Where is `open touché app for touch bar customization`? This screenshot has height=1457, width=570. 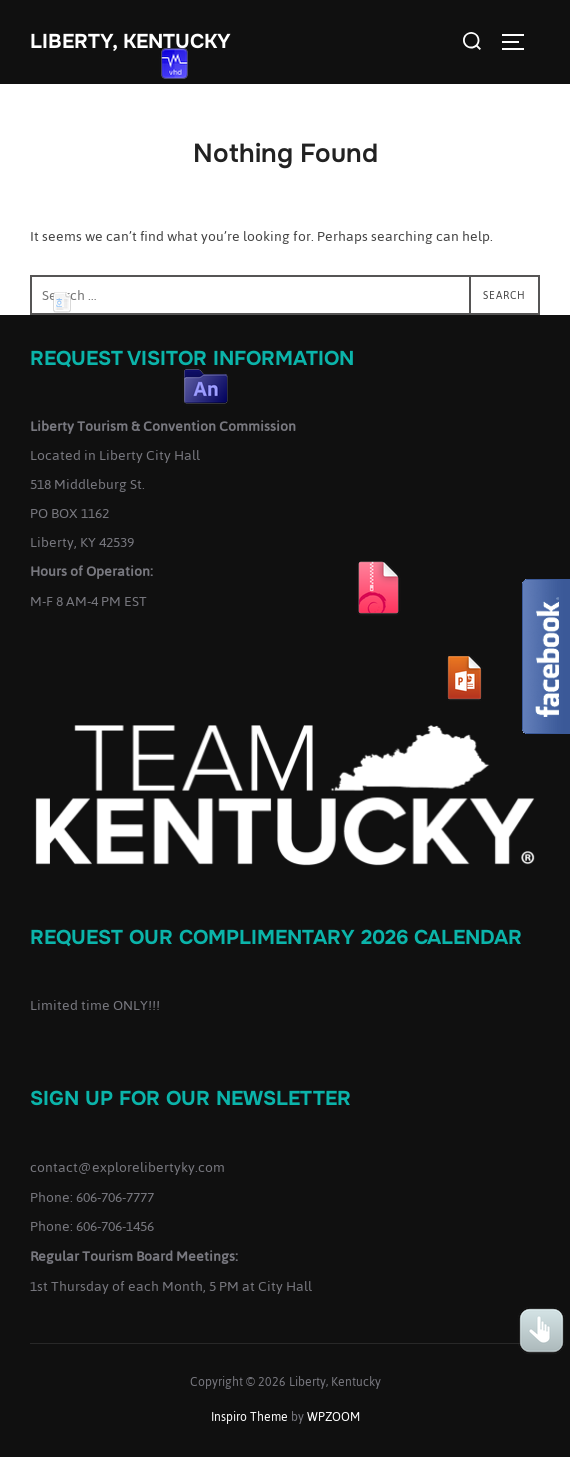
open touché app for touch bar customization is located at coordinates (541, 1330).